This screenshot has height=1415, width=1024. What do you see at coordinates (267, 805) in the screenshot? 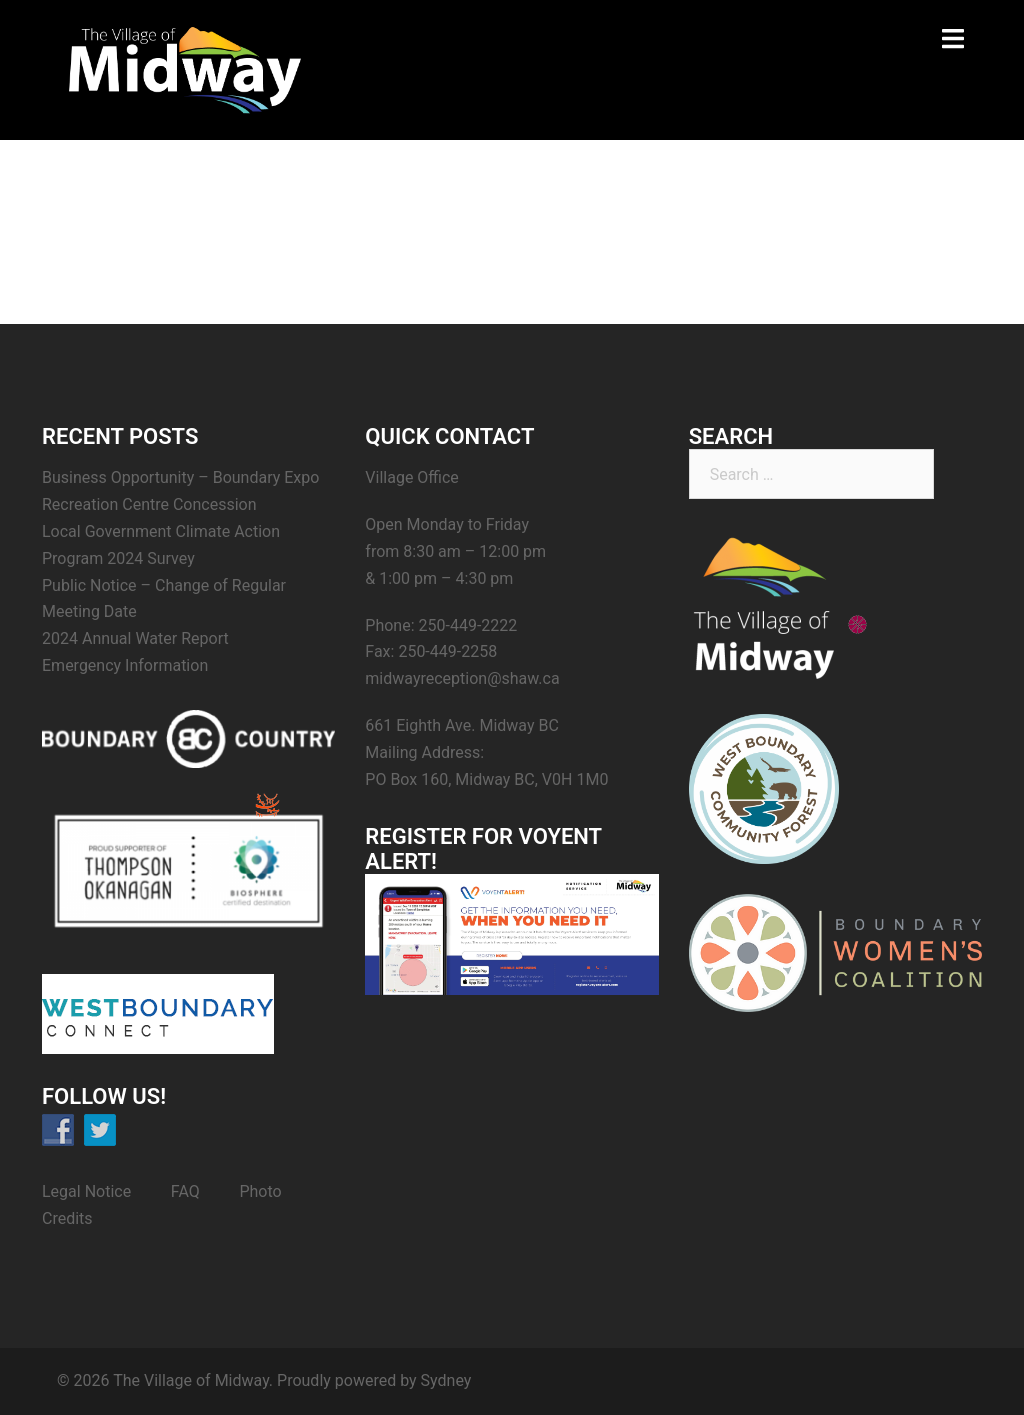
I see `nature or plant-themed game element` at bounding box center [267, 805].